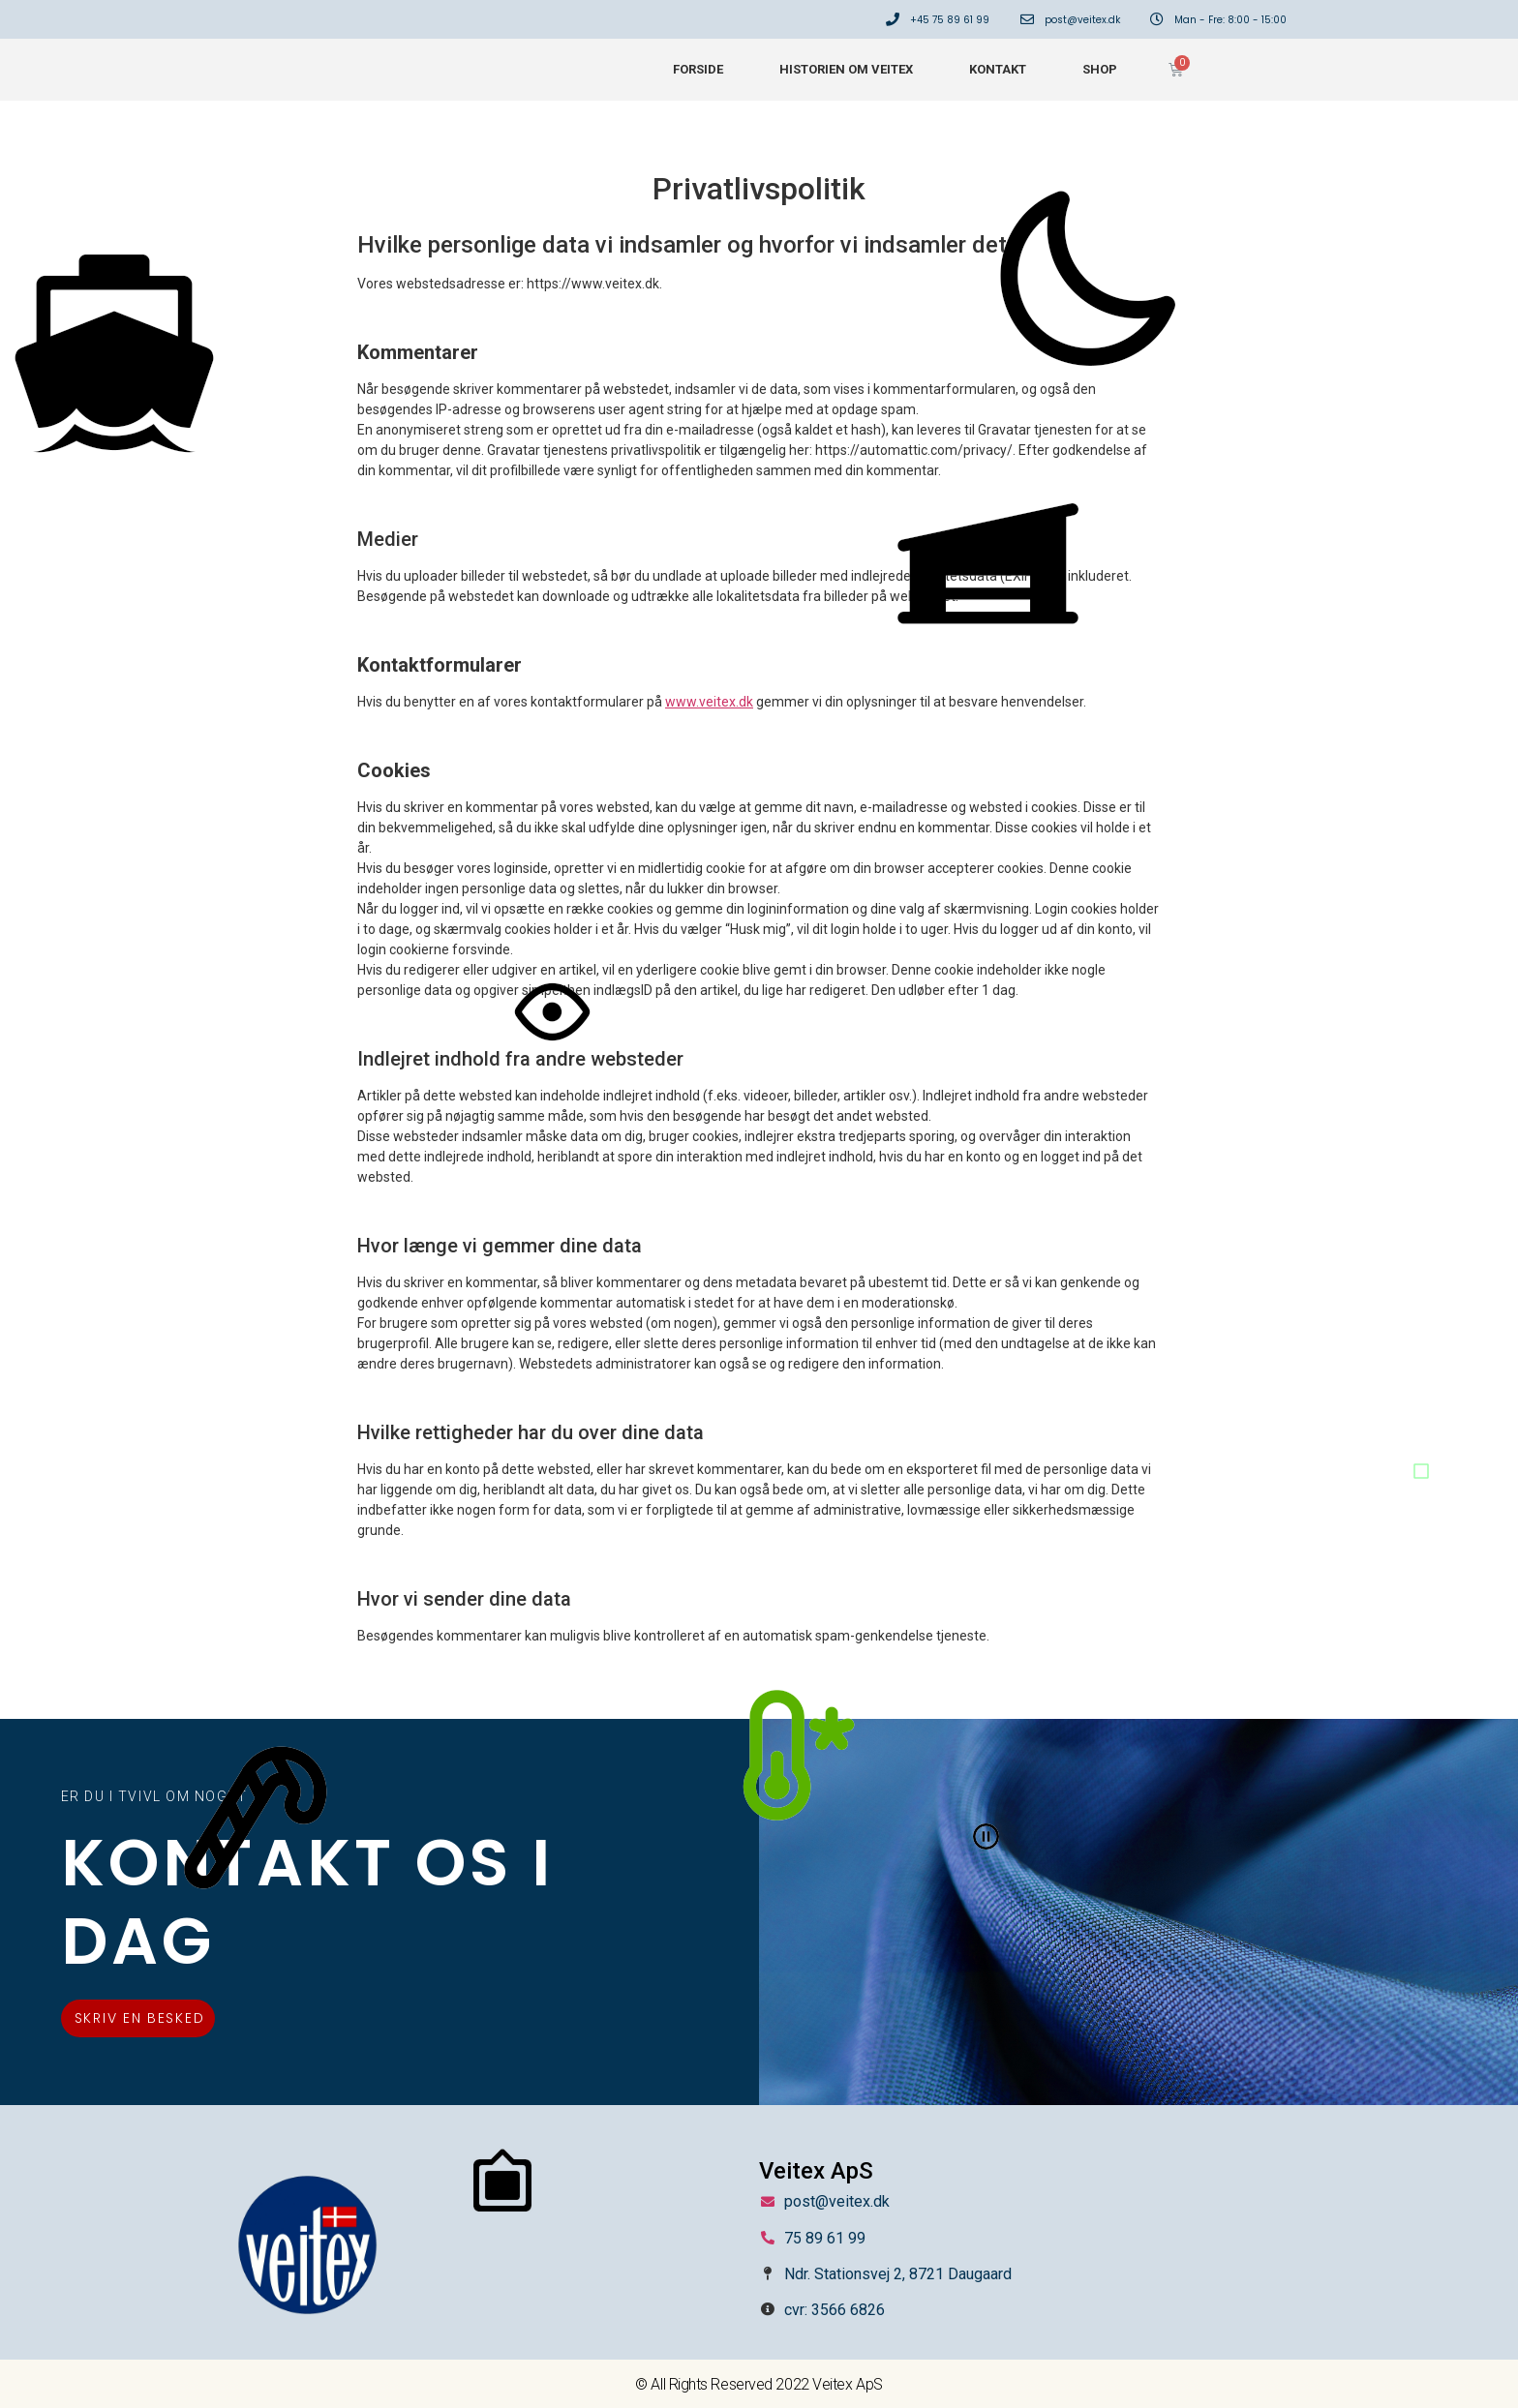  Describe the element at coordinates (1087, 278) in the screenshot. I see `enable dark mode` at that location.